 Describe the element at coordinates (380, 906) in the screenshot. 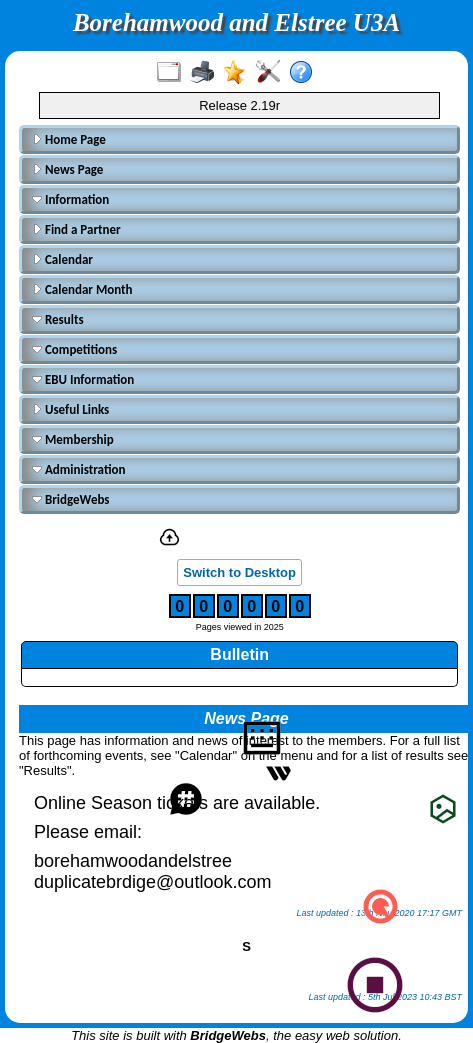

I see `restart or reboot the device` at that location.